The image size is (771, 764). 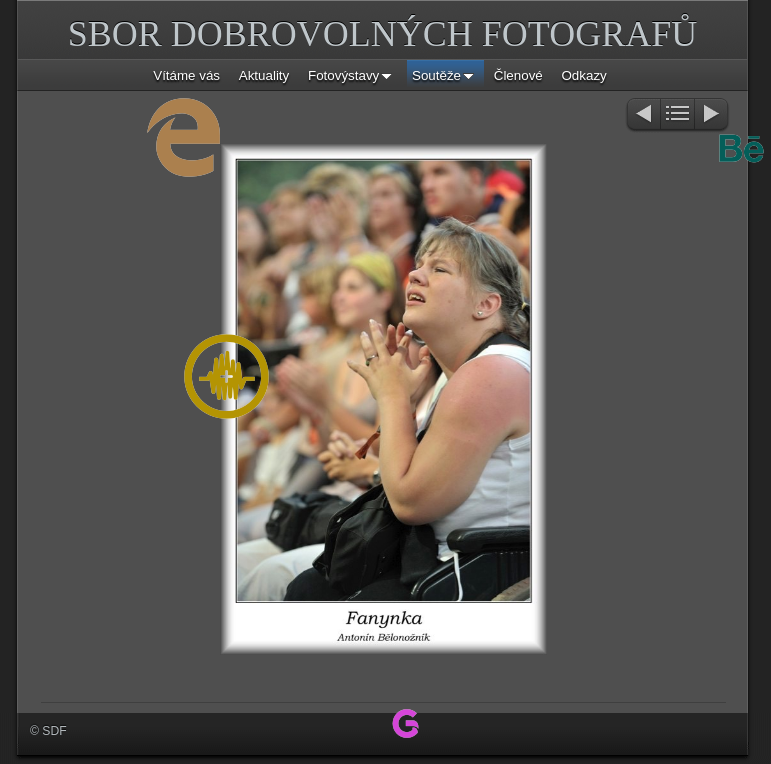 What do you see at coordinates (741, 148) in the screenshot?
I see `visit behance portfolio` at bounding box center [741, 148].